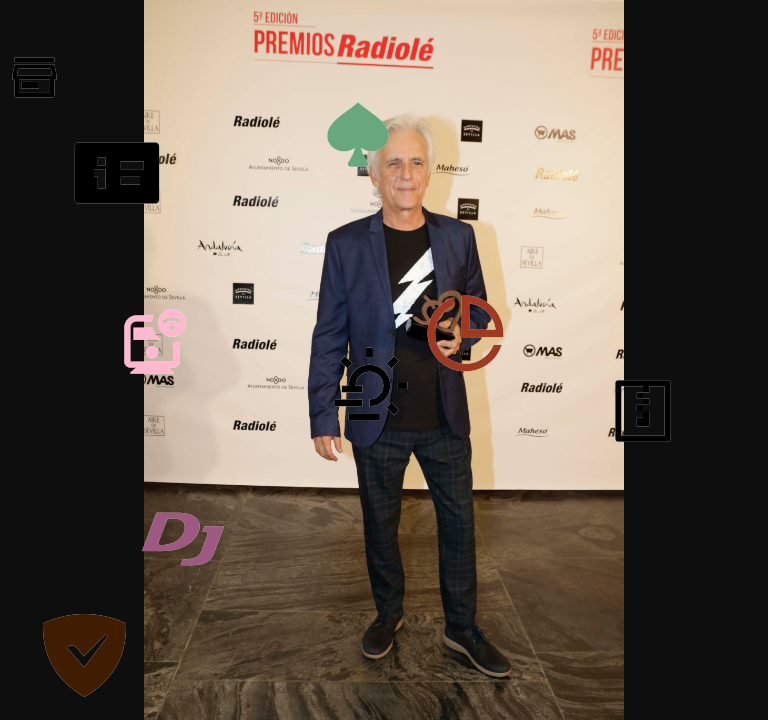 Image resolution: width=768 pixels, height=720 pixels. Describe the element at coordinates (117, 173) in the screenshot. I see `view contact or business card details` at that location.